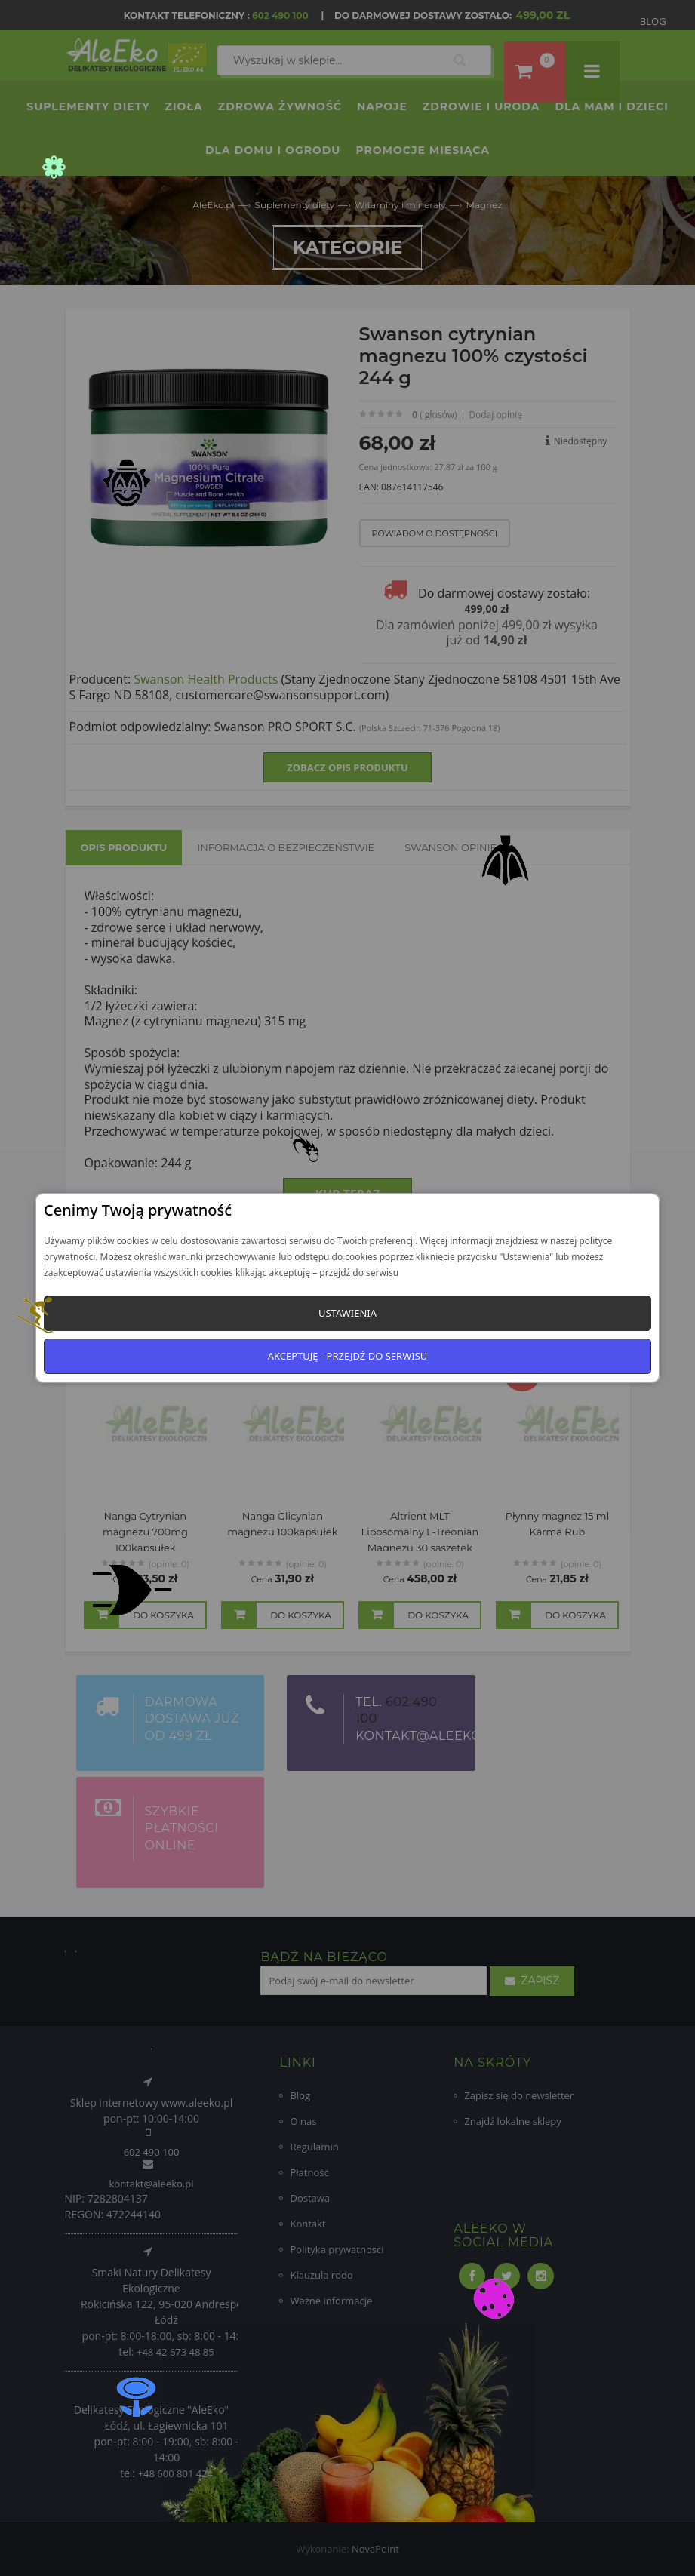  I want to click on decorative badge or achievement icon, so click(54, 167).